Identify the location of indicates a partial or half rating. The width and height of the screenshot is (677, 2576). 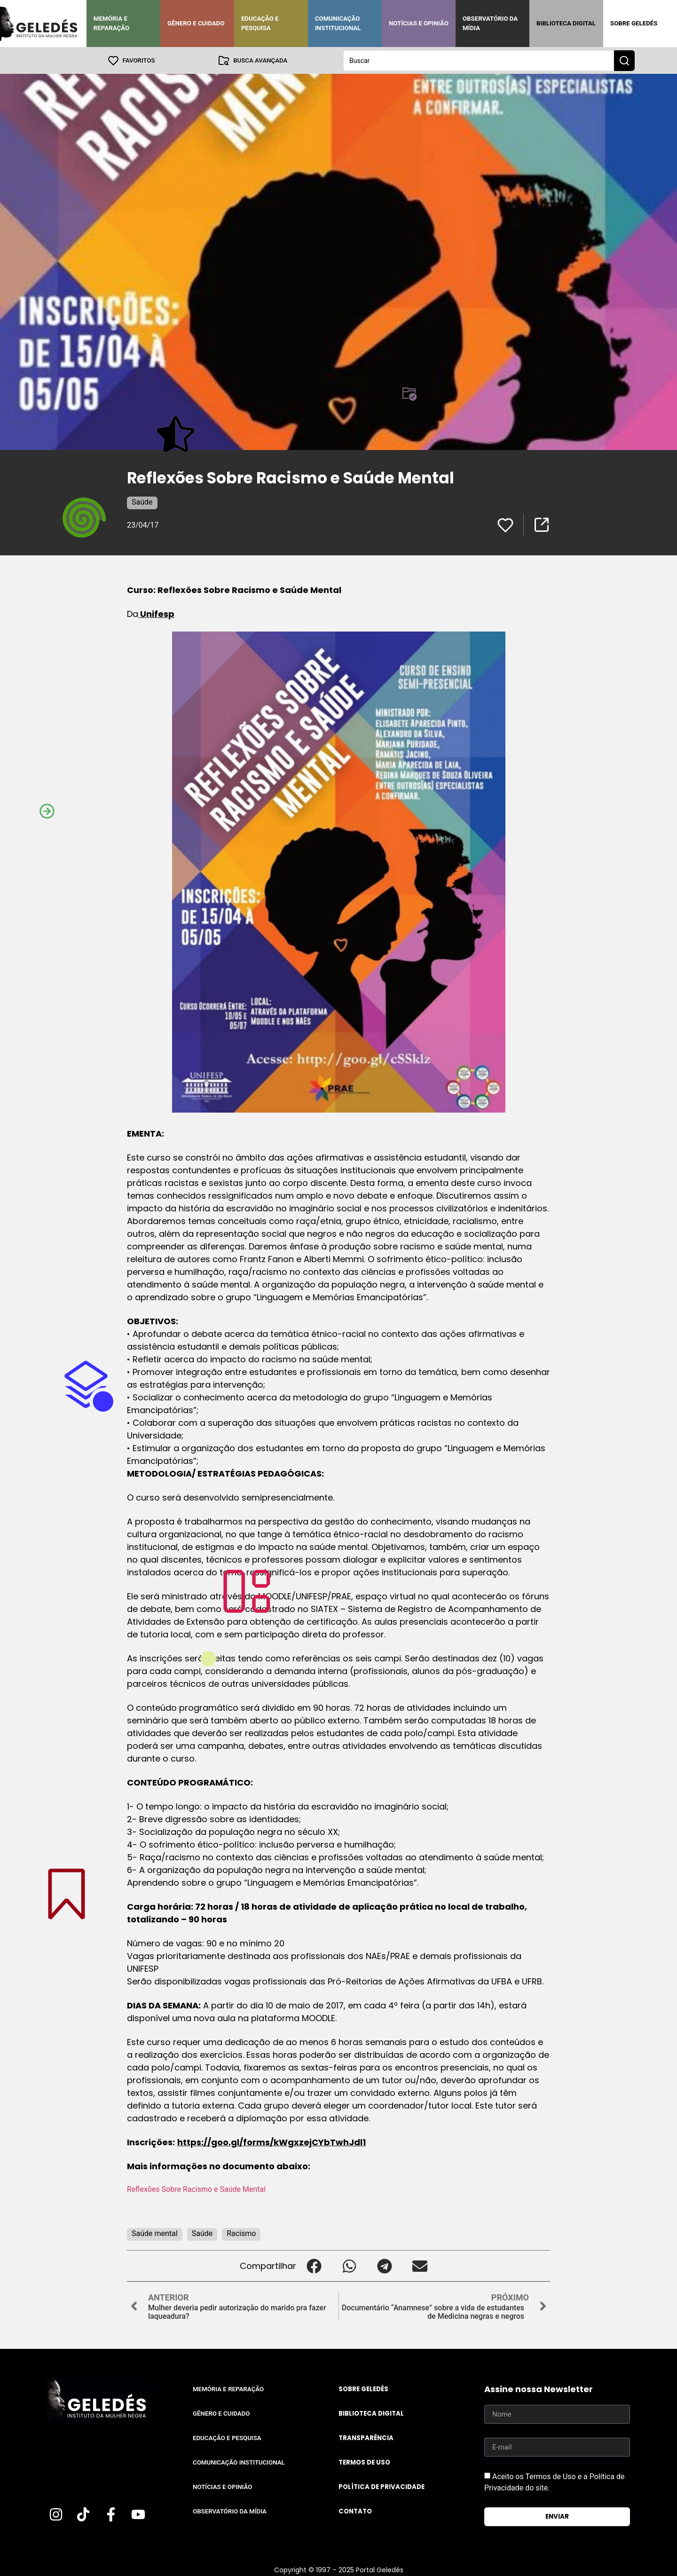
(175, 435).